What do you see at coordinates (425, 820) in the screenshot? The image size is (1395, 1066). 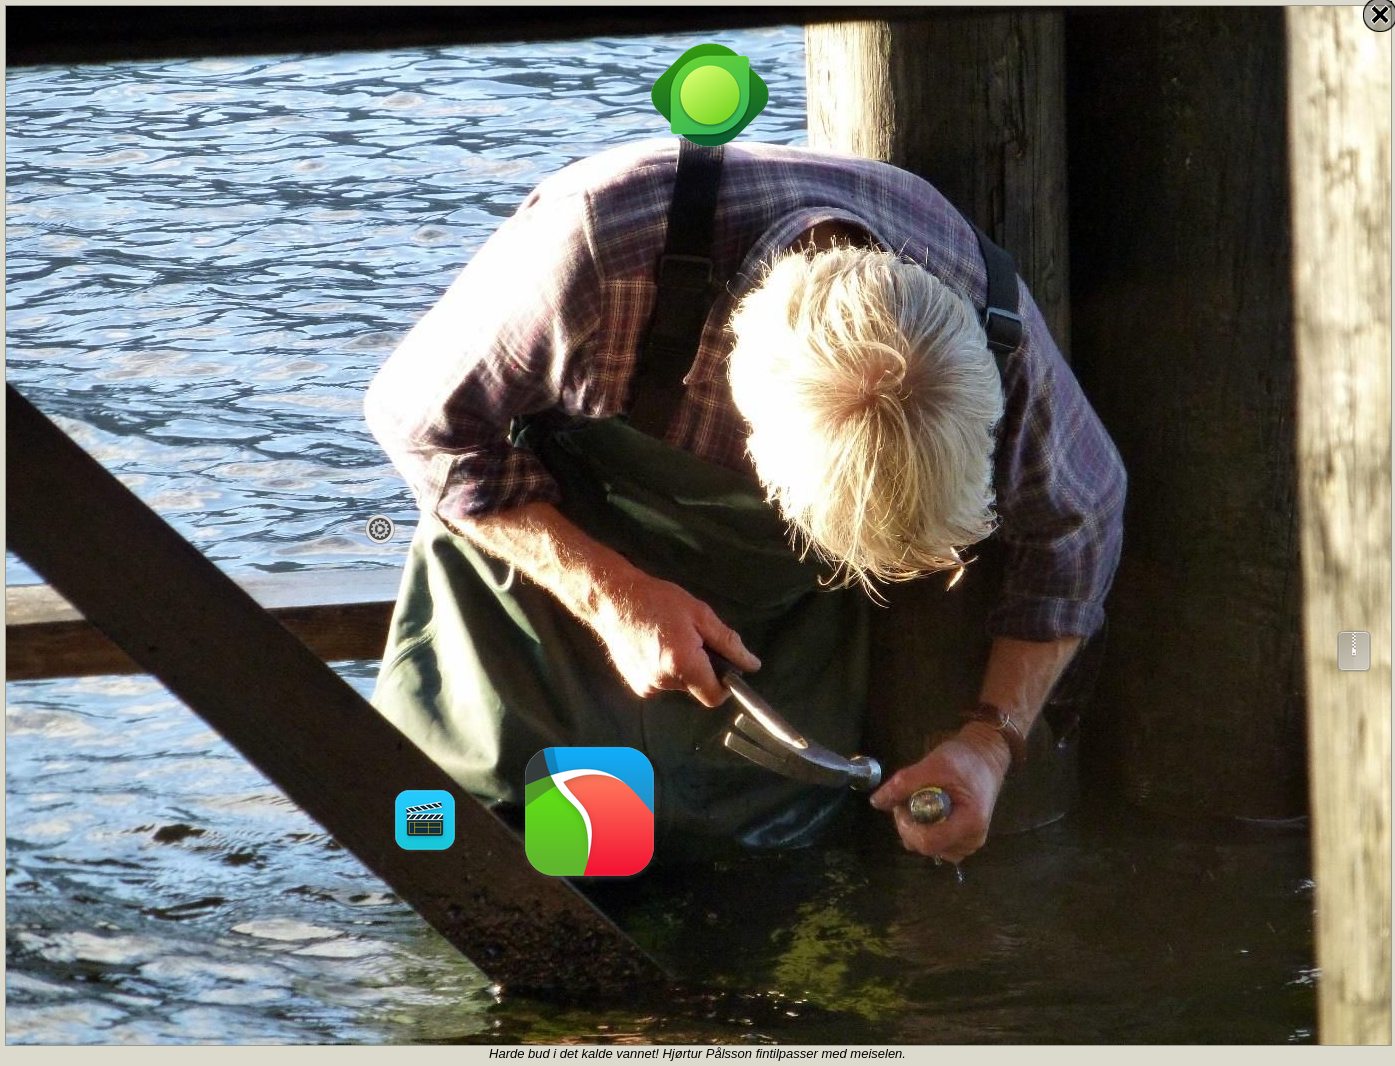 I see `open losslesscut video editing app` at bounding box center [425, 820].